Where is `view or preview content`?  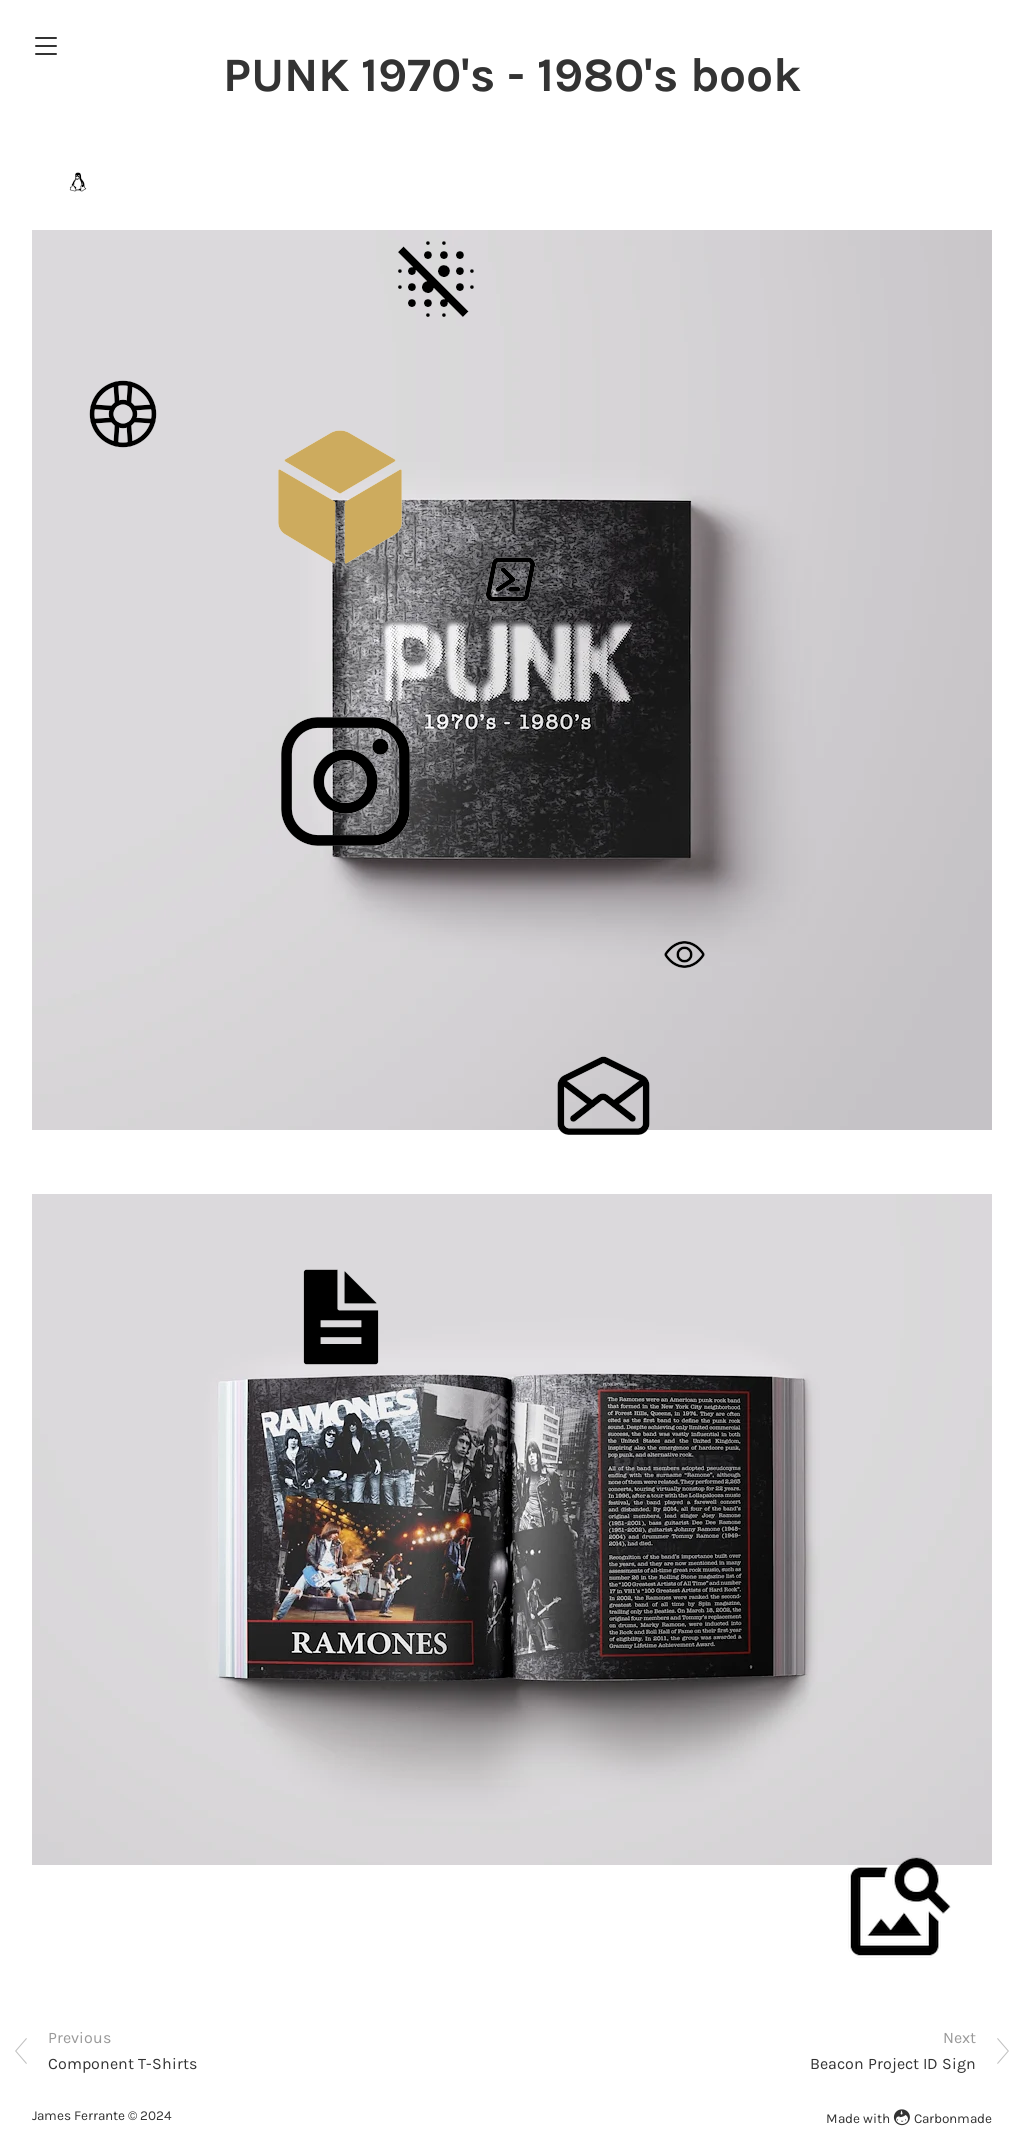 view or preview content is located at coordinates (684, 954).